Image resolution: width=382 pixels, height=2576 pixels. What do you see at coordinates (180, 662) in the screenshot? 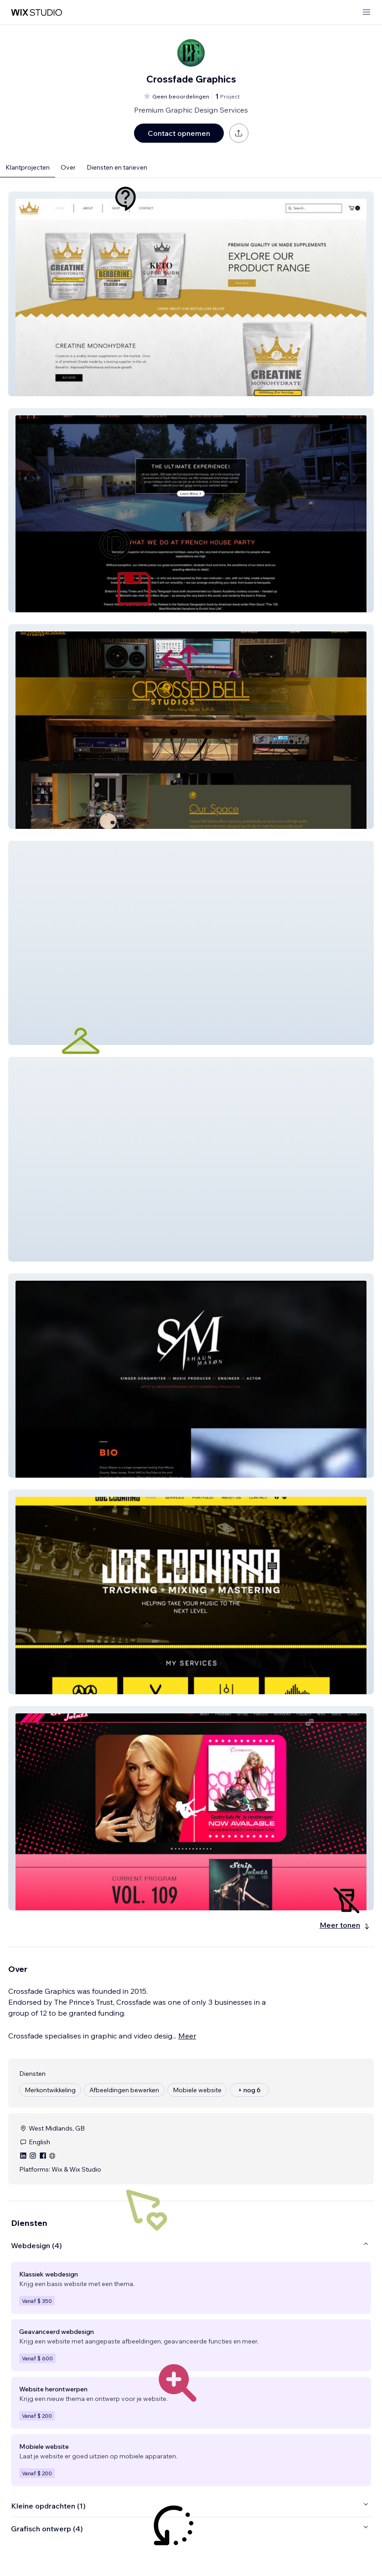
I see `take the left ramp or exit` at bounding box center [180, 662].